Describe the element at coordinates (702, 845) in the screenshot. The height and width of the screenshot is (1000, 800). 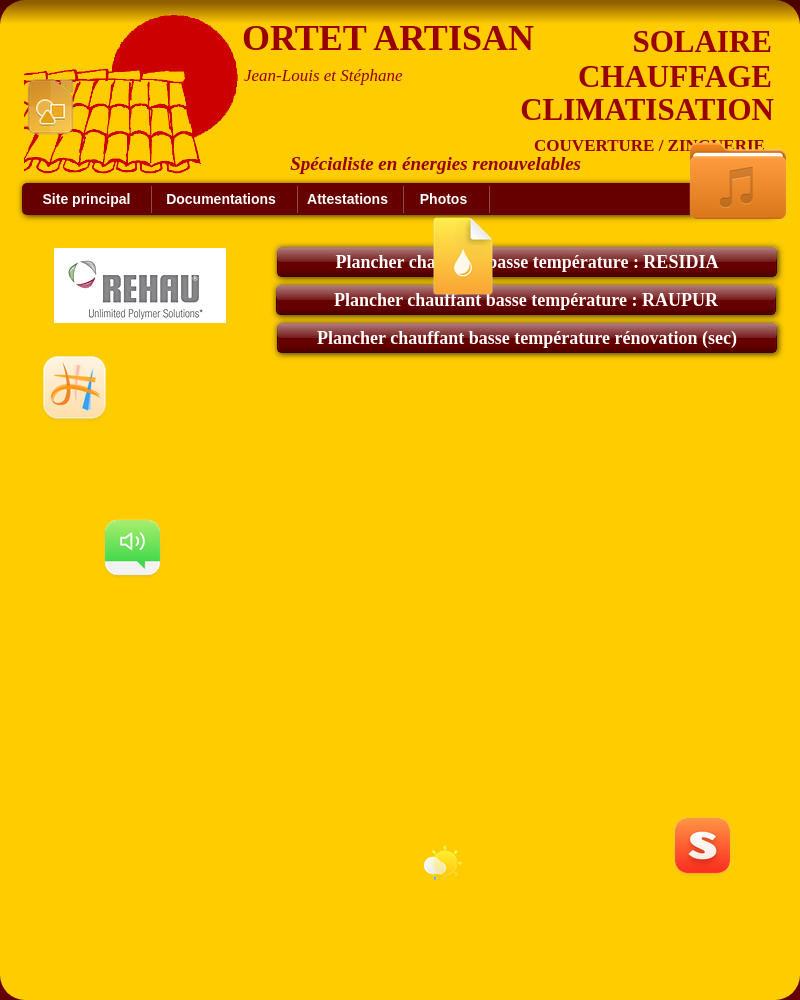
I see `open sogou pinyin input method` at that location.